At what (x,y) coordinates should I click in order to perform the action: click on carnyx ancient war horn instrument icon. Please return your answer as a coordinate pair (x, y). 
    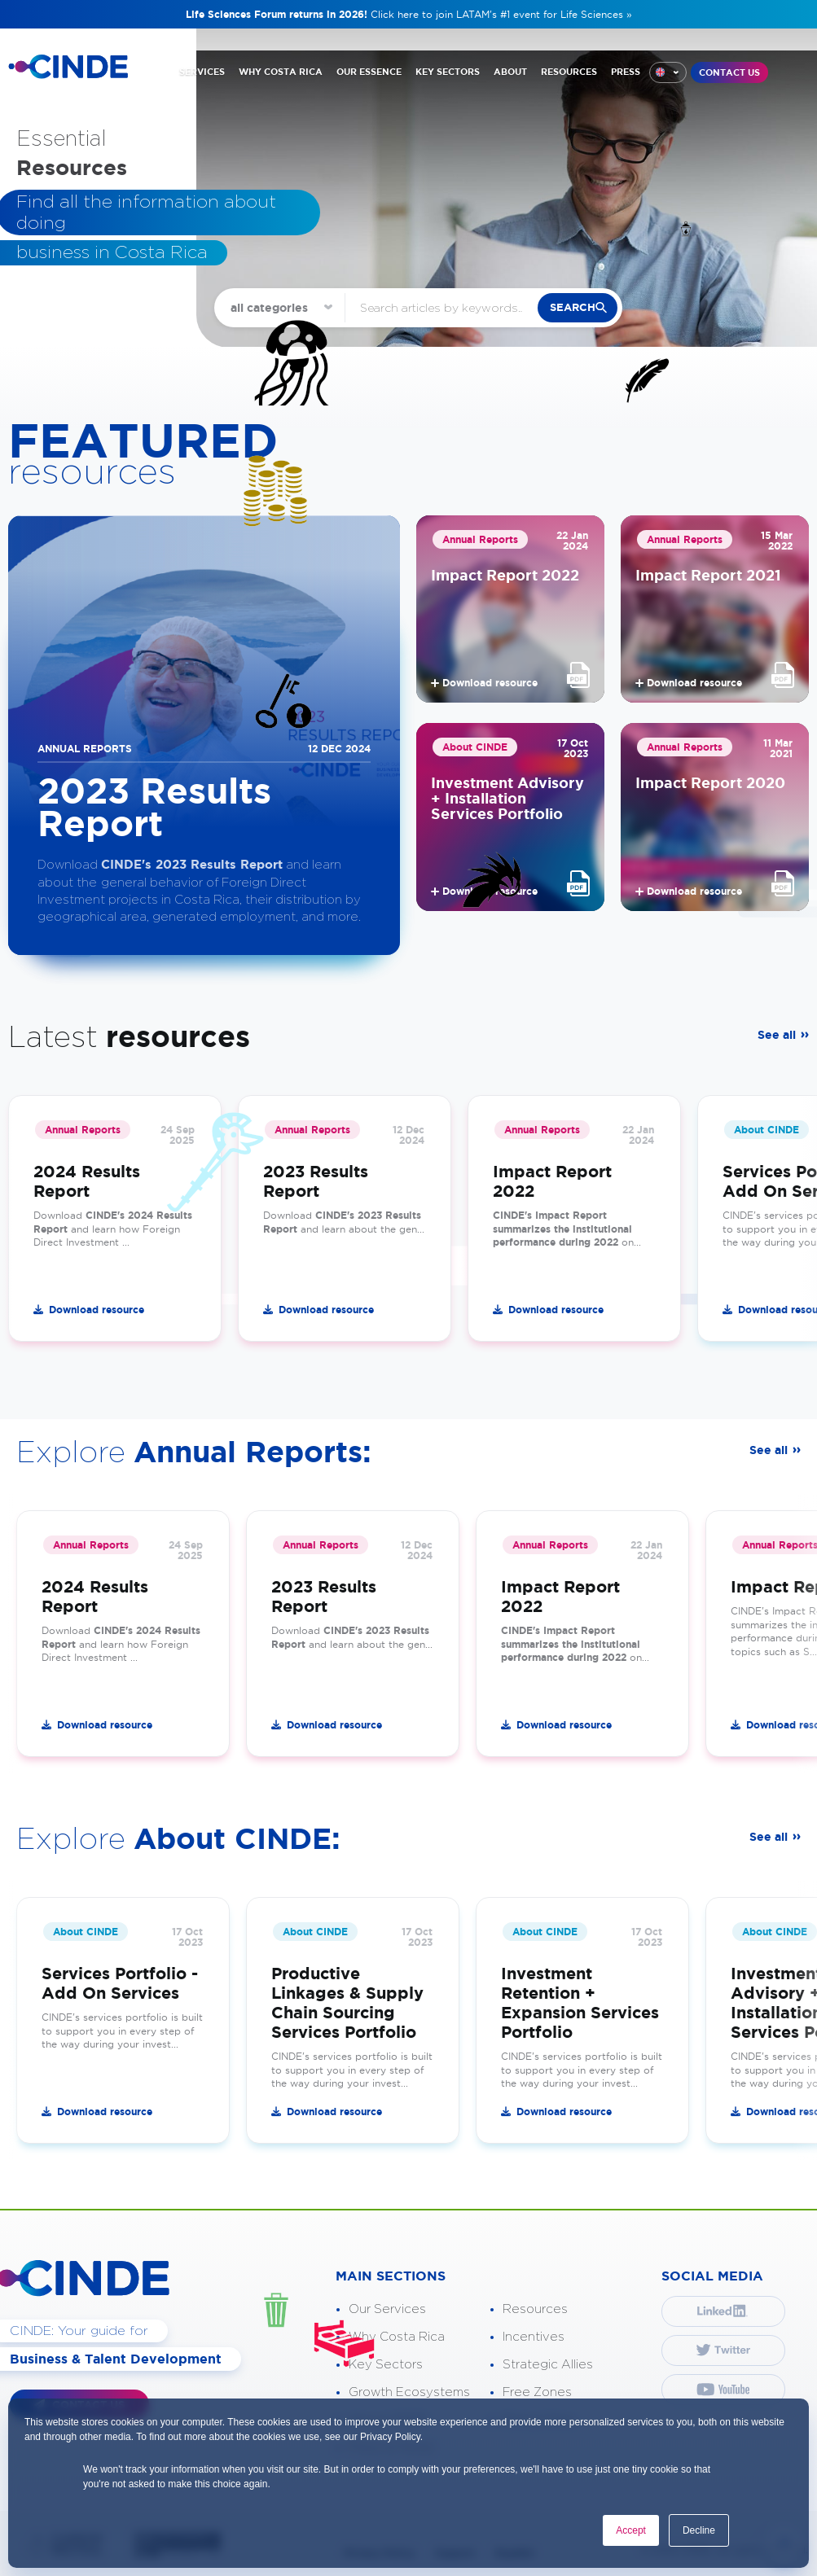
    Looking at the image, I should click on (213, 1162).